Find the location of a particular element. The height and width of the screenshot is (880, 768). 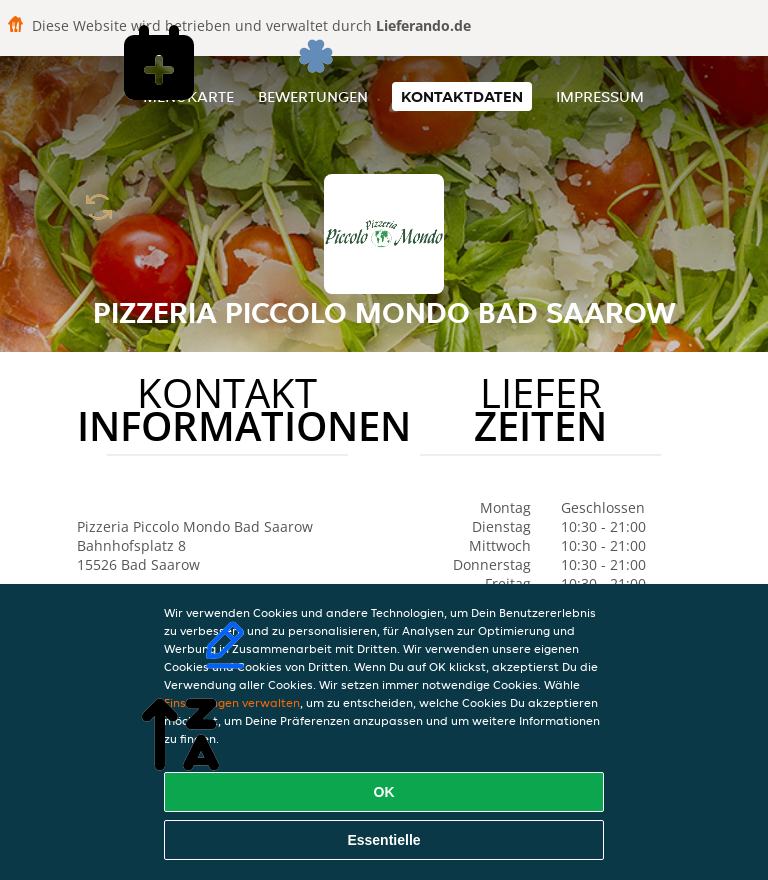

edit content or text is located at coordinates (225, 645).